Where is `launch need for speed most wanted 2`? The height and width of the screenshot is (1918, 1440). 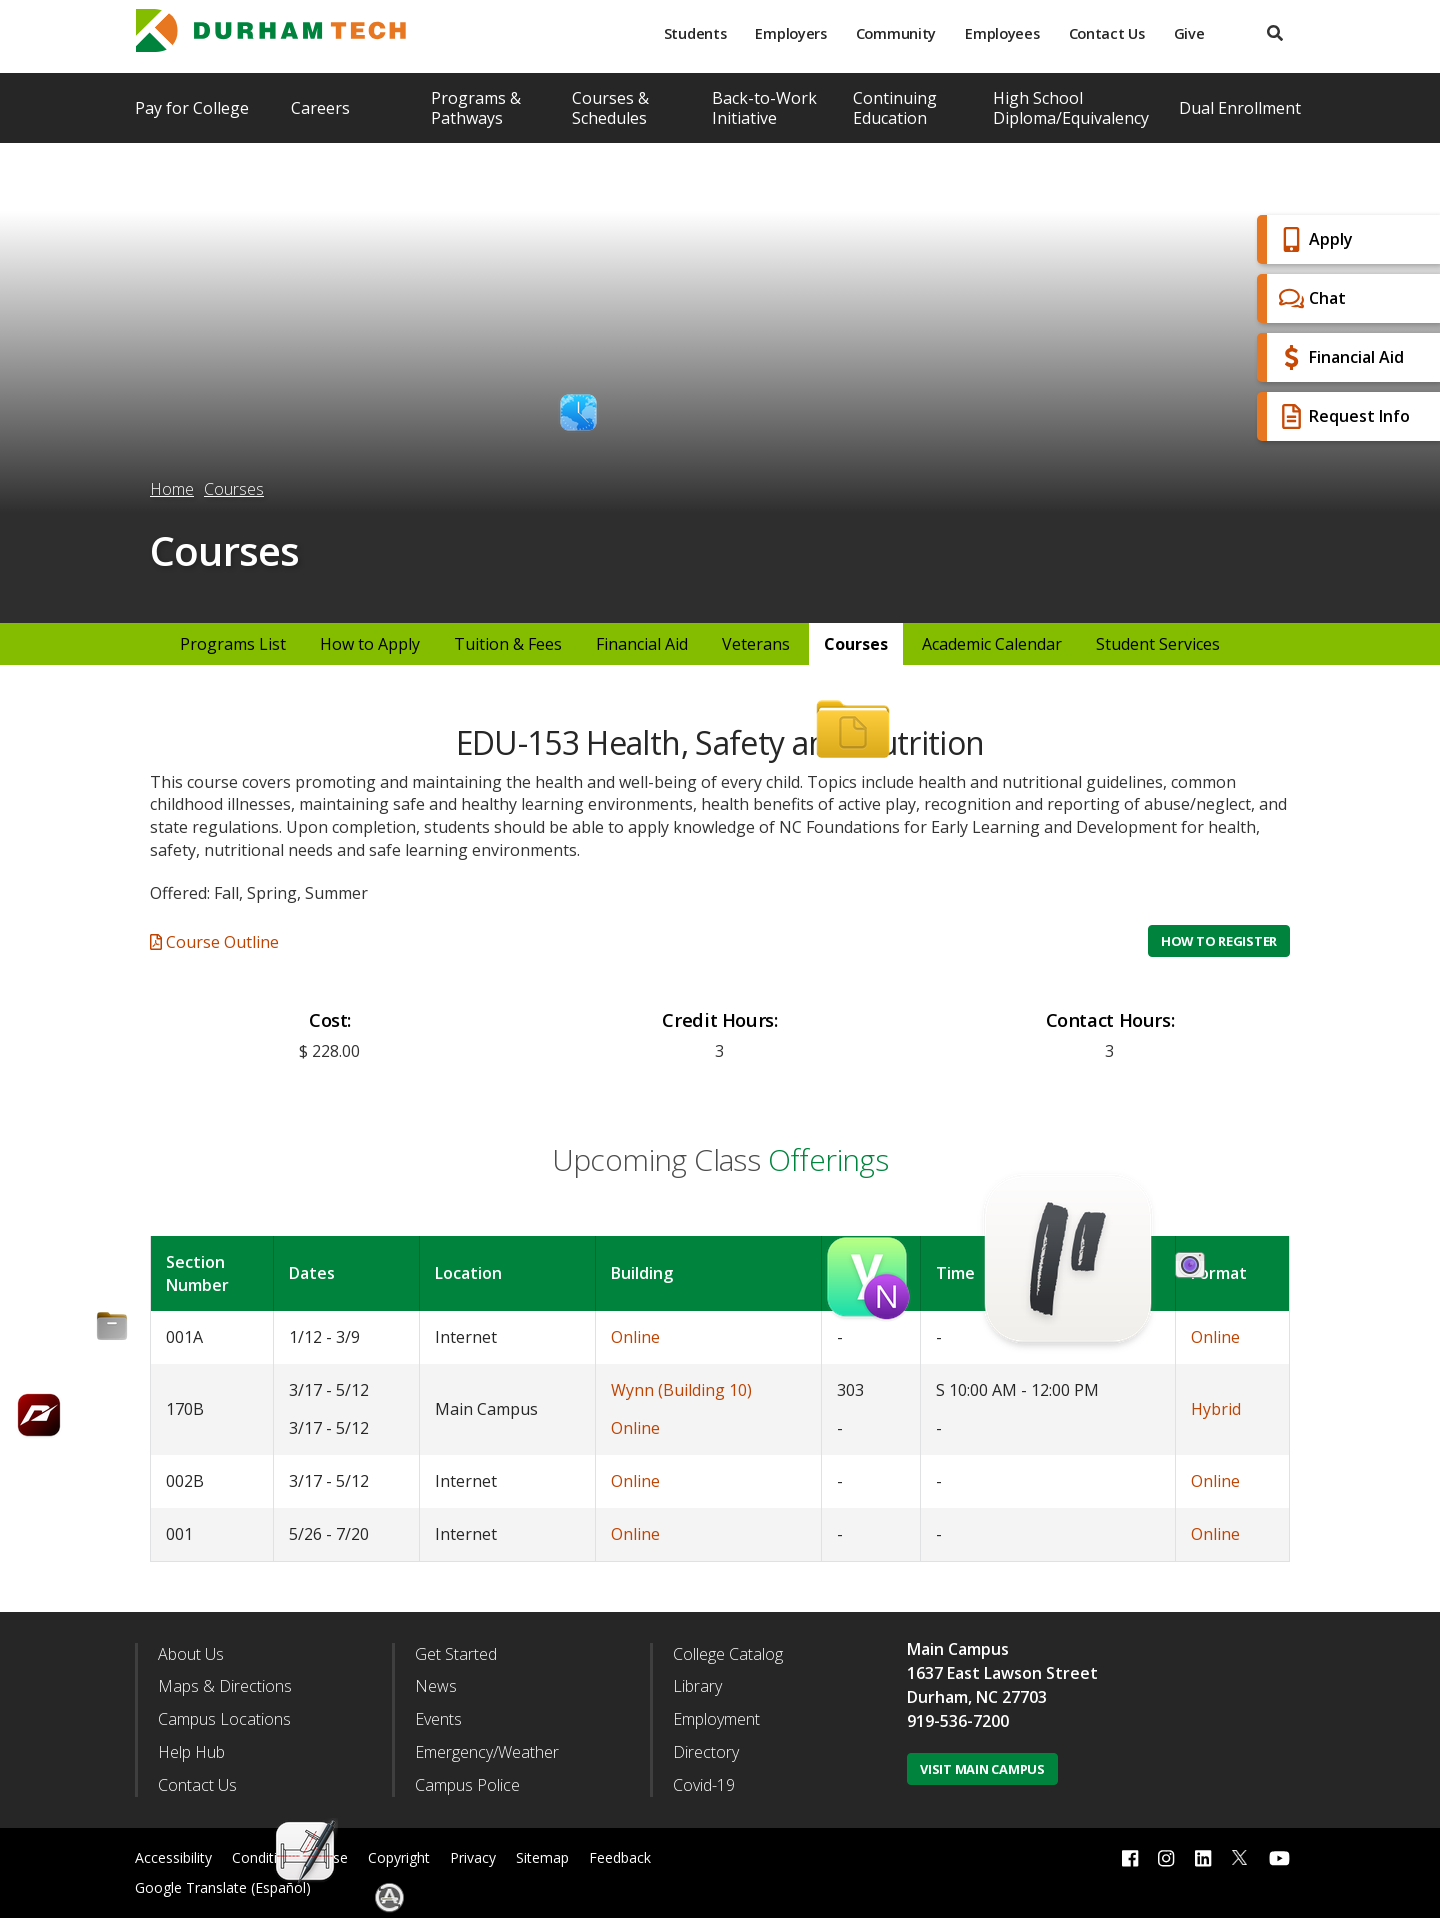
launch need for speed most wanted 2 is located at coordinates (39, 1415).